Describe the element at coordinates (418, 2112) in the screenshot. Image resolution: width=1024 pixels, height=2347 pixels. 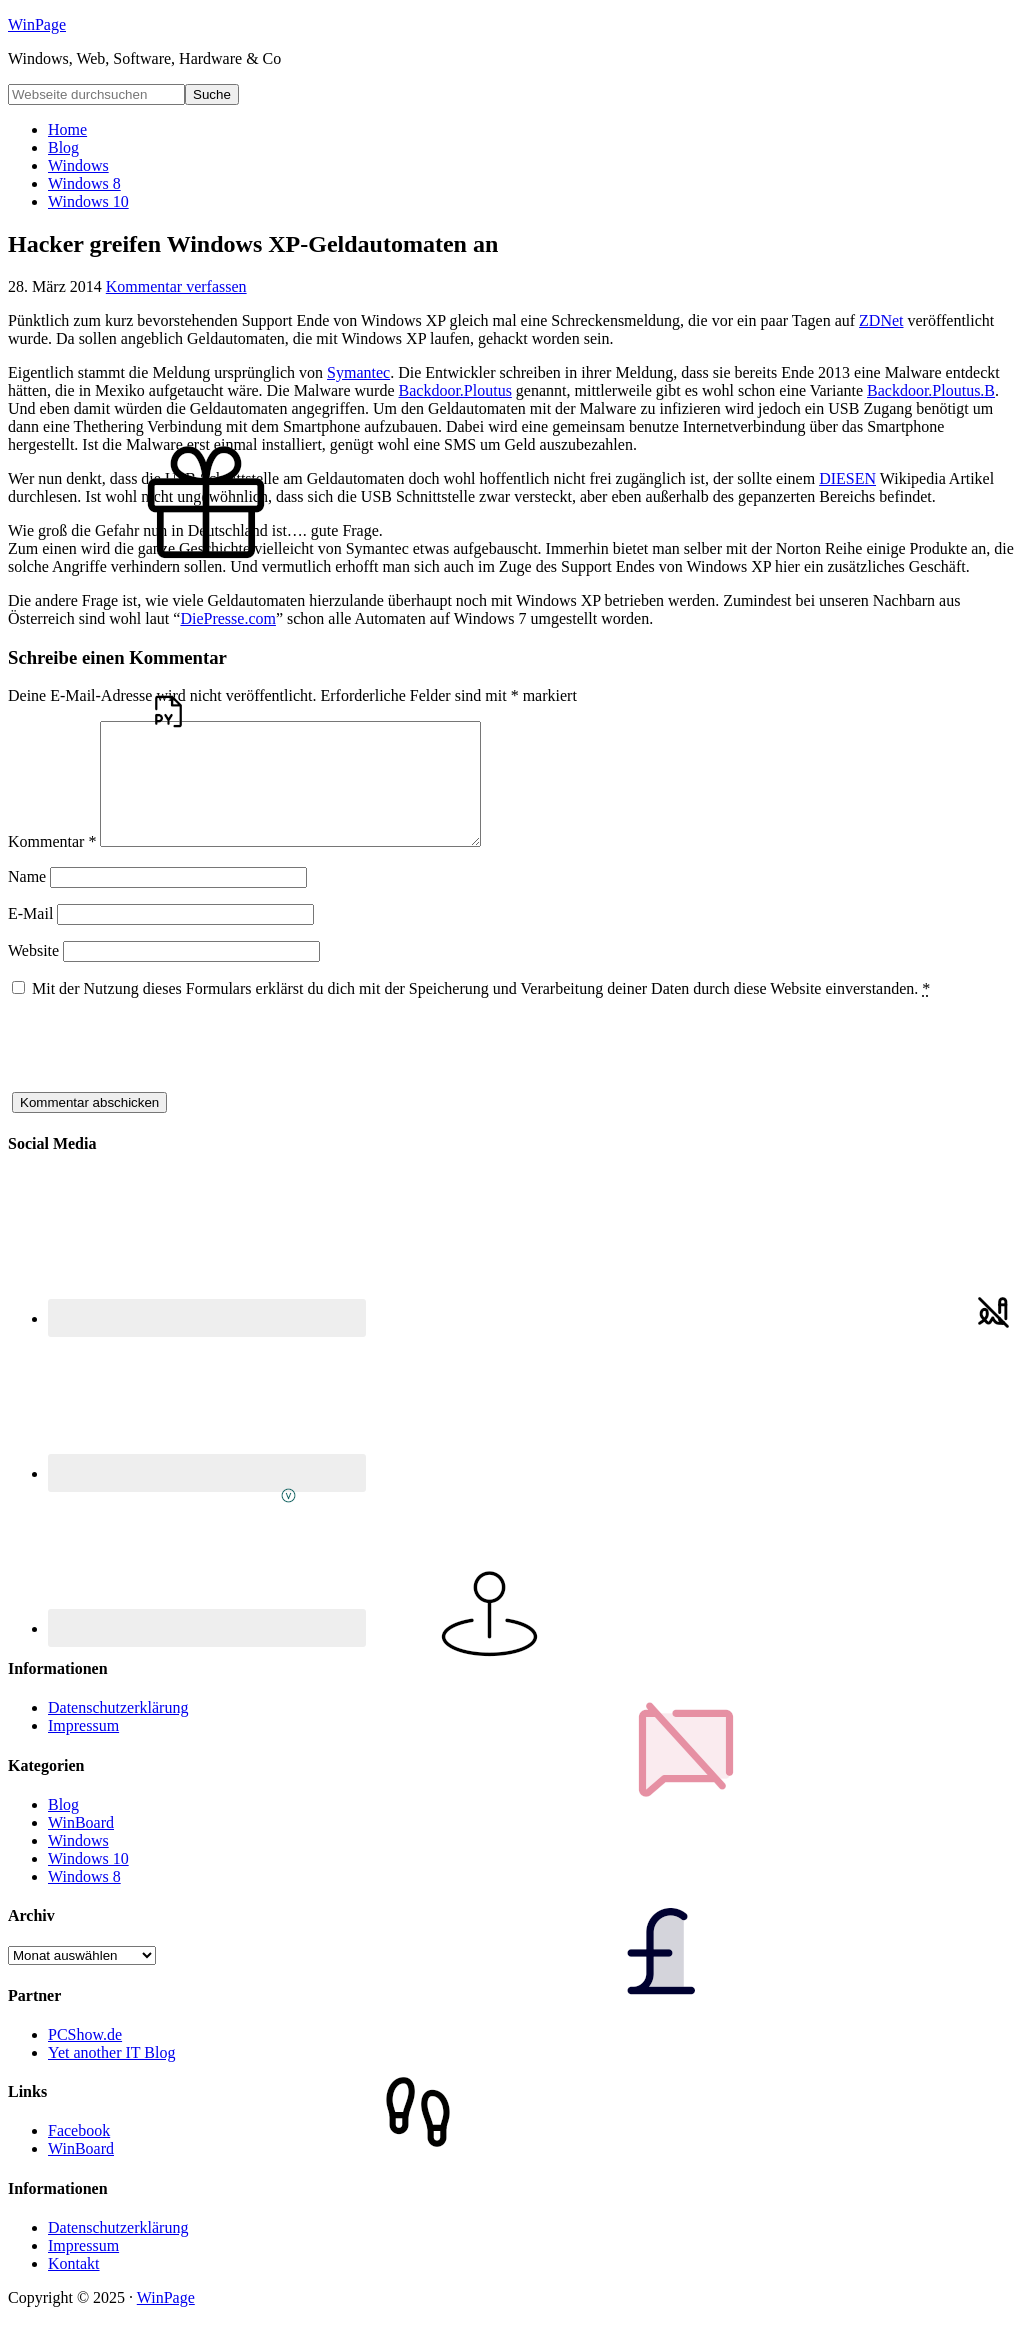
I see `view step count or walking activity` at that location.